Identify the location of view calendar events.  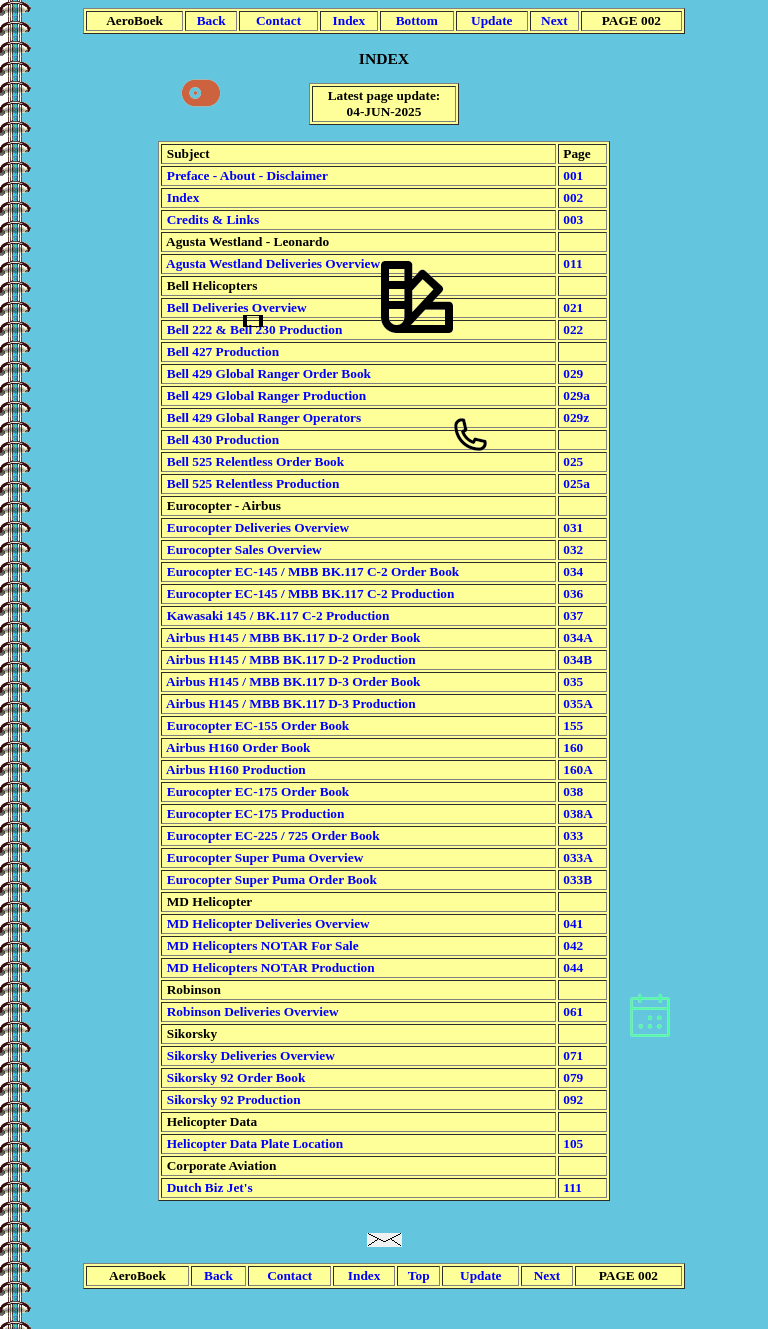
(650, 1017).